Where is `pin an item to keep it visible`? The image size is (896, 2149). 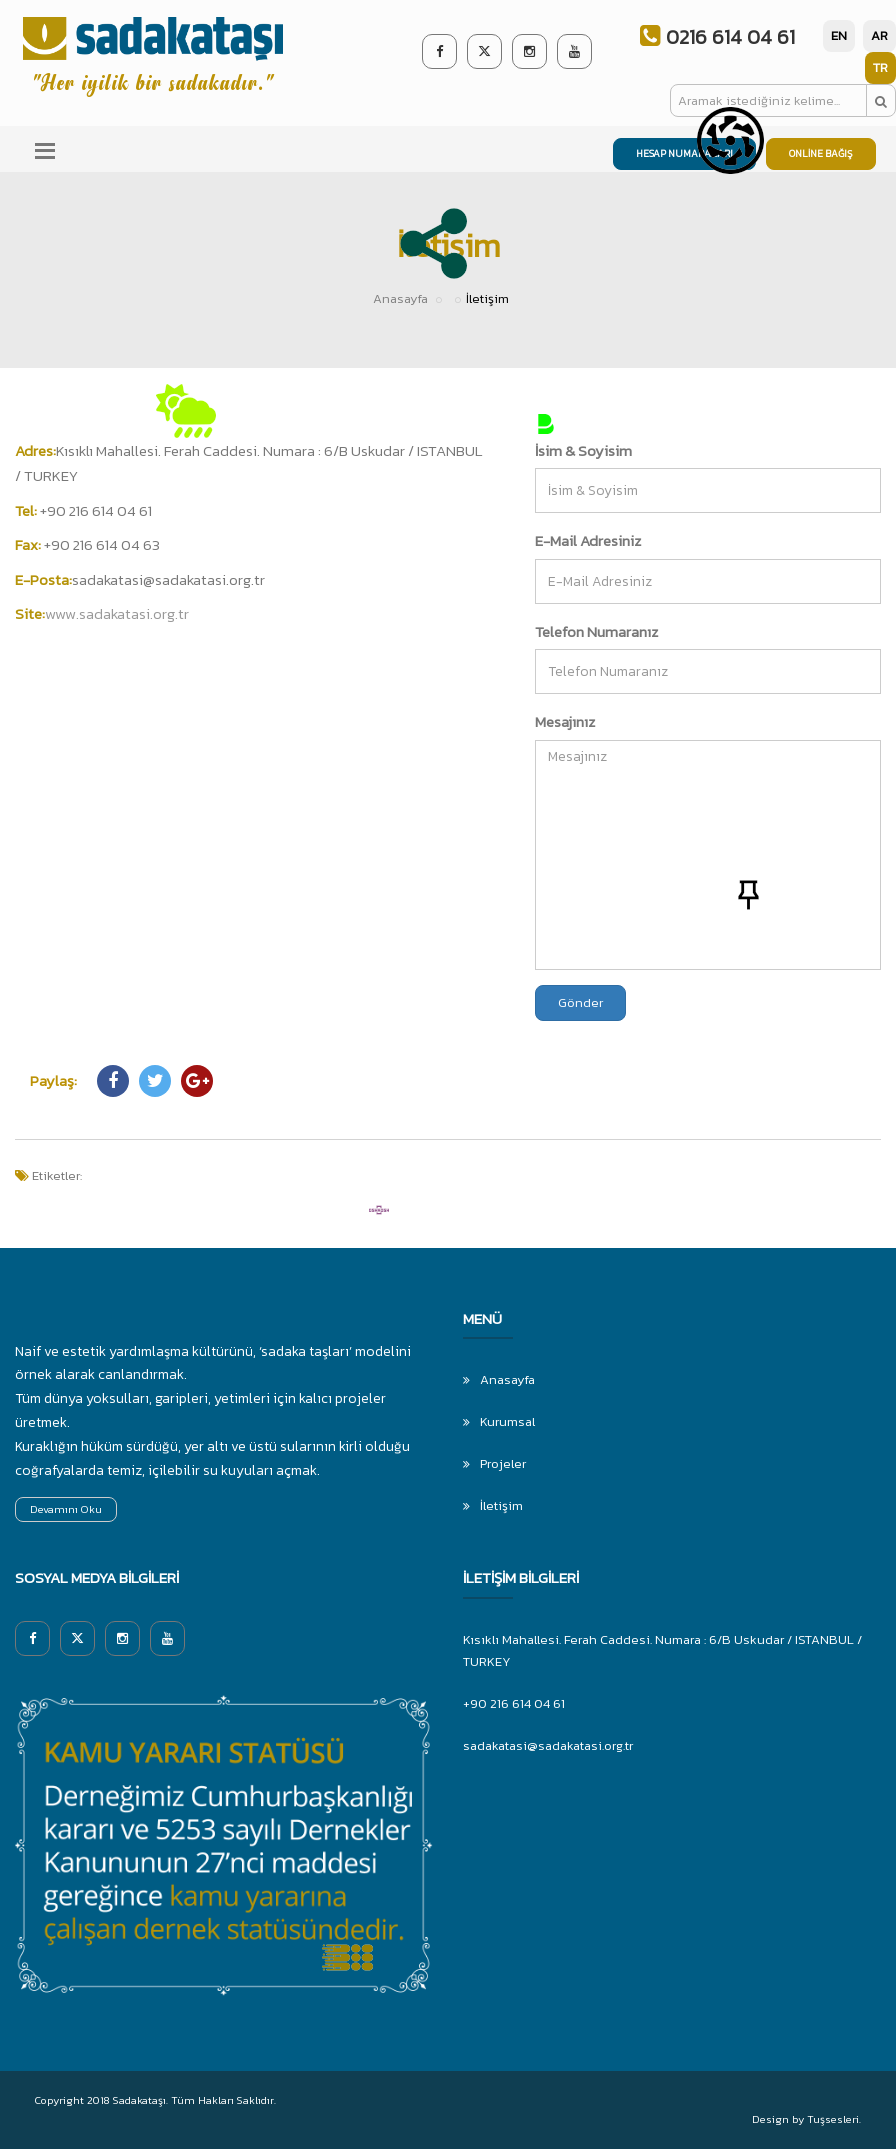
pin an item to keep it visible is located at coordinates (748, 893).